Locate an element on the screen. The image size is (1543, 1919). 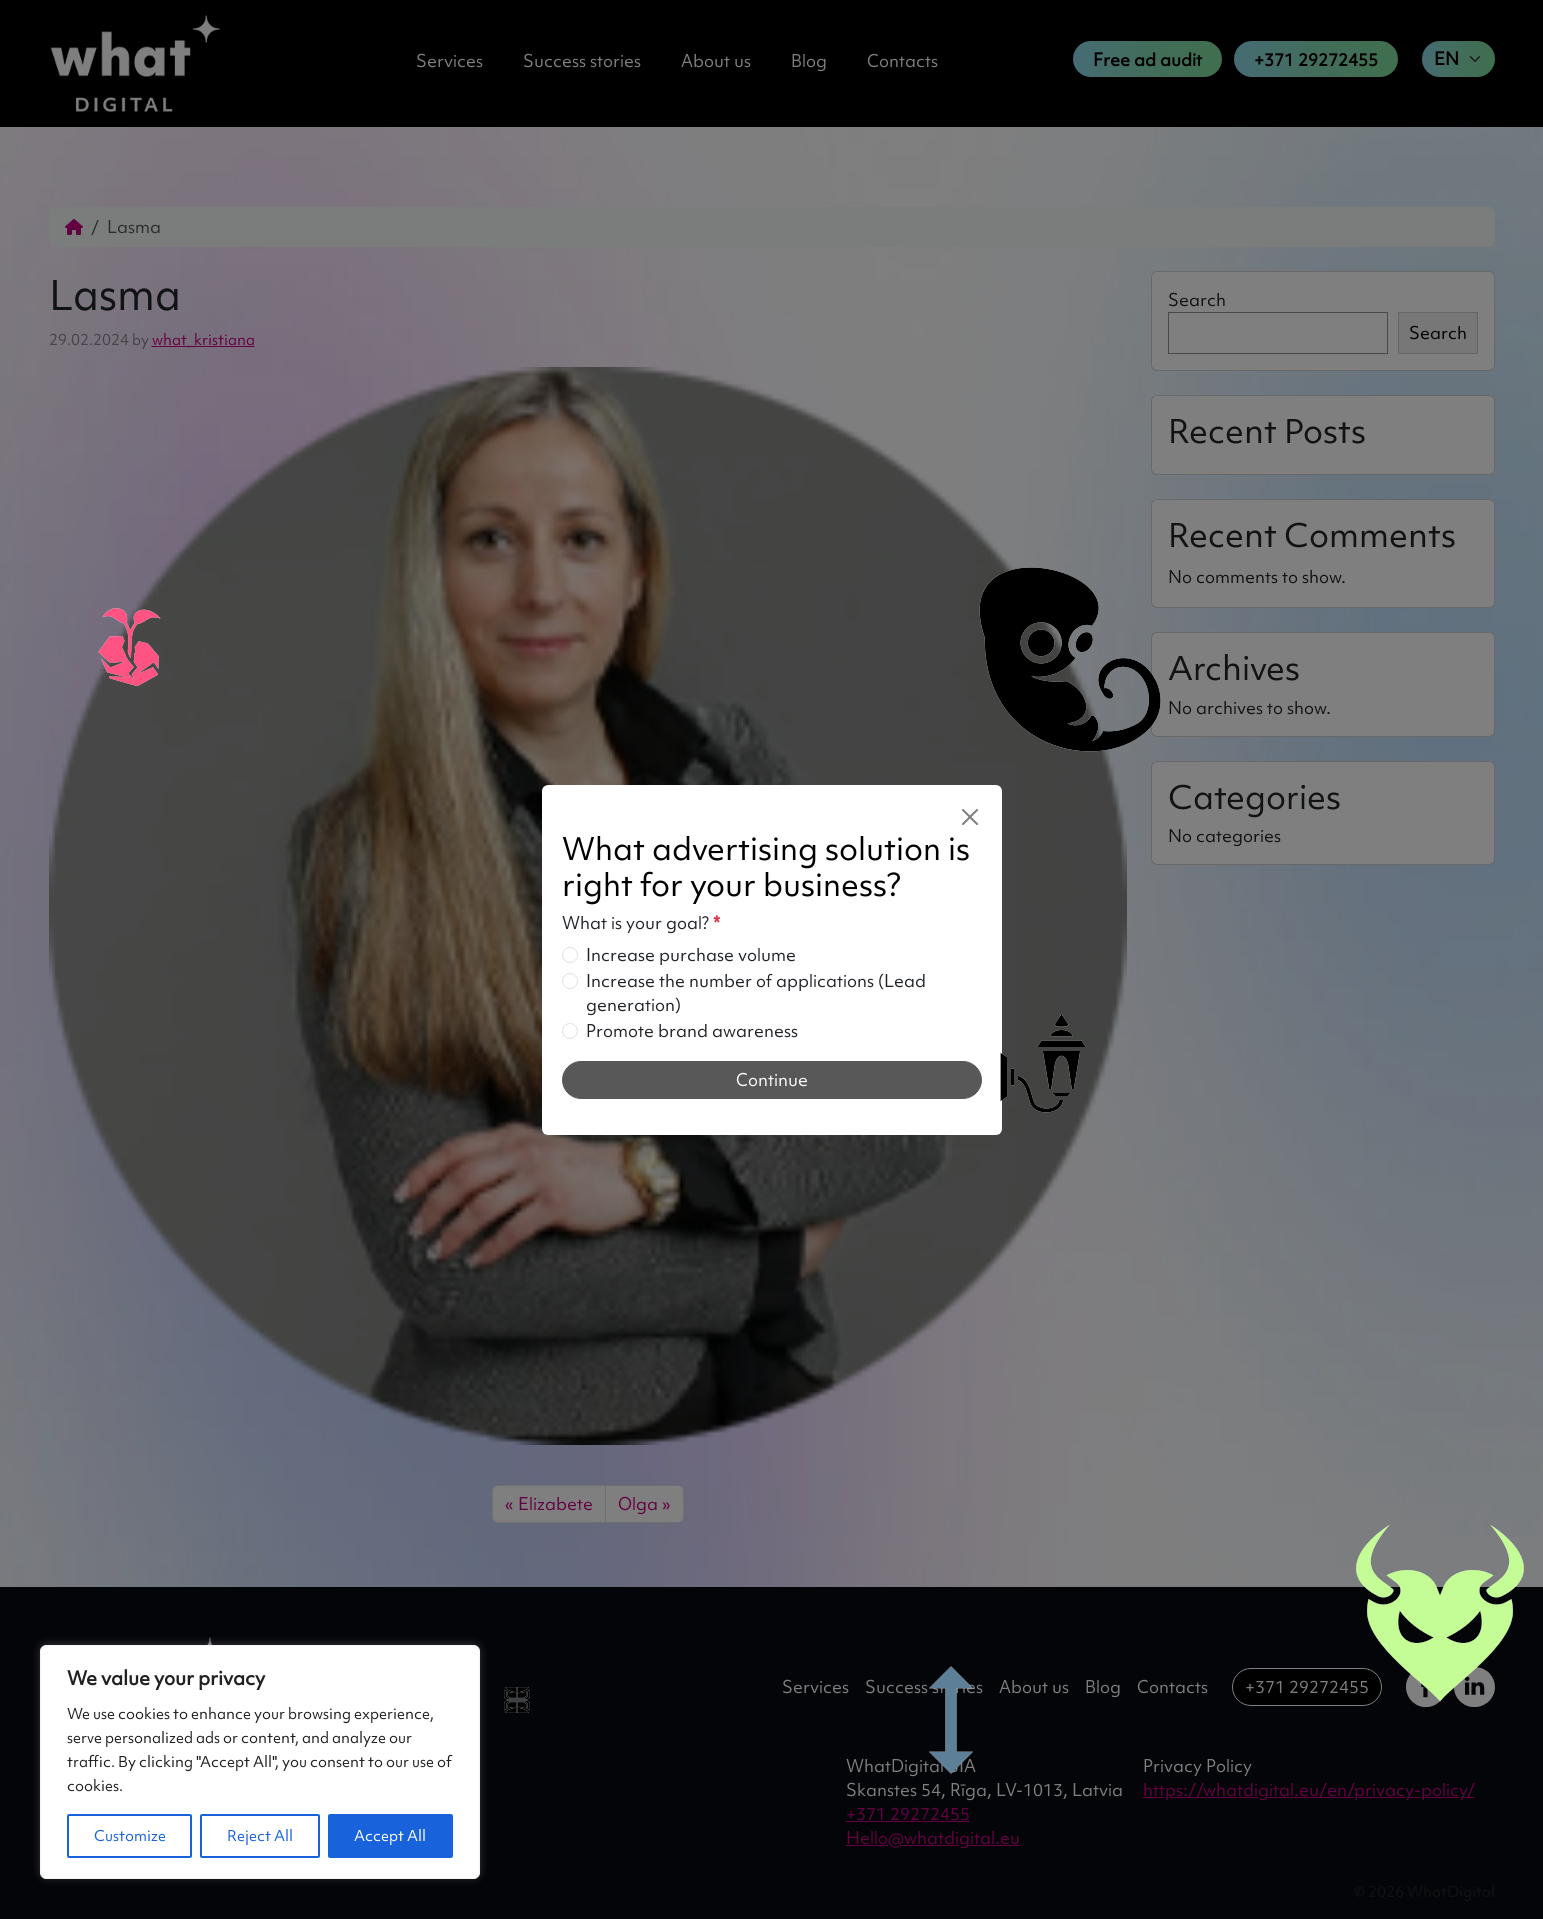
decorative abstract game element or badge is located at coordinates (517, 1700).